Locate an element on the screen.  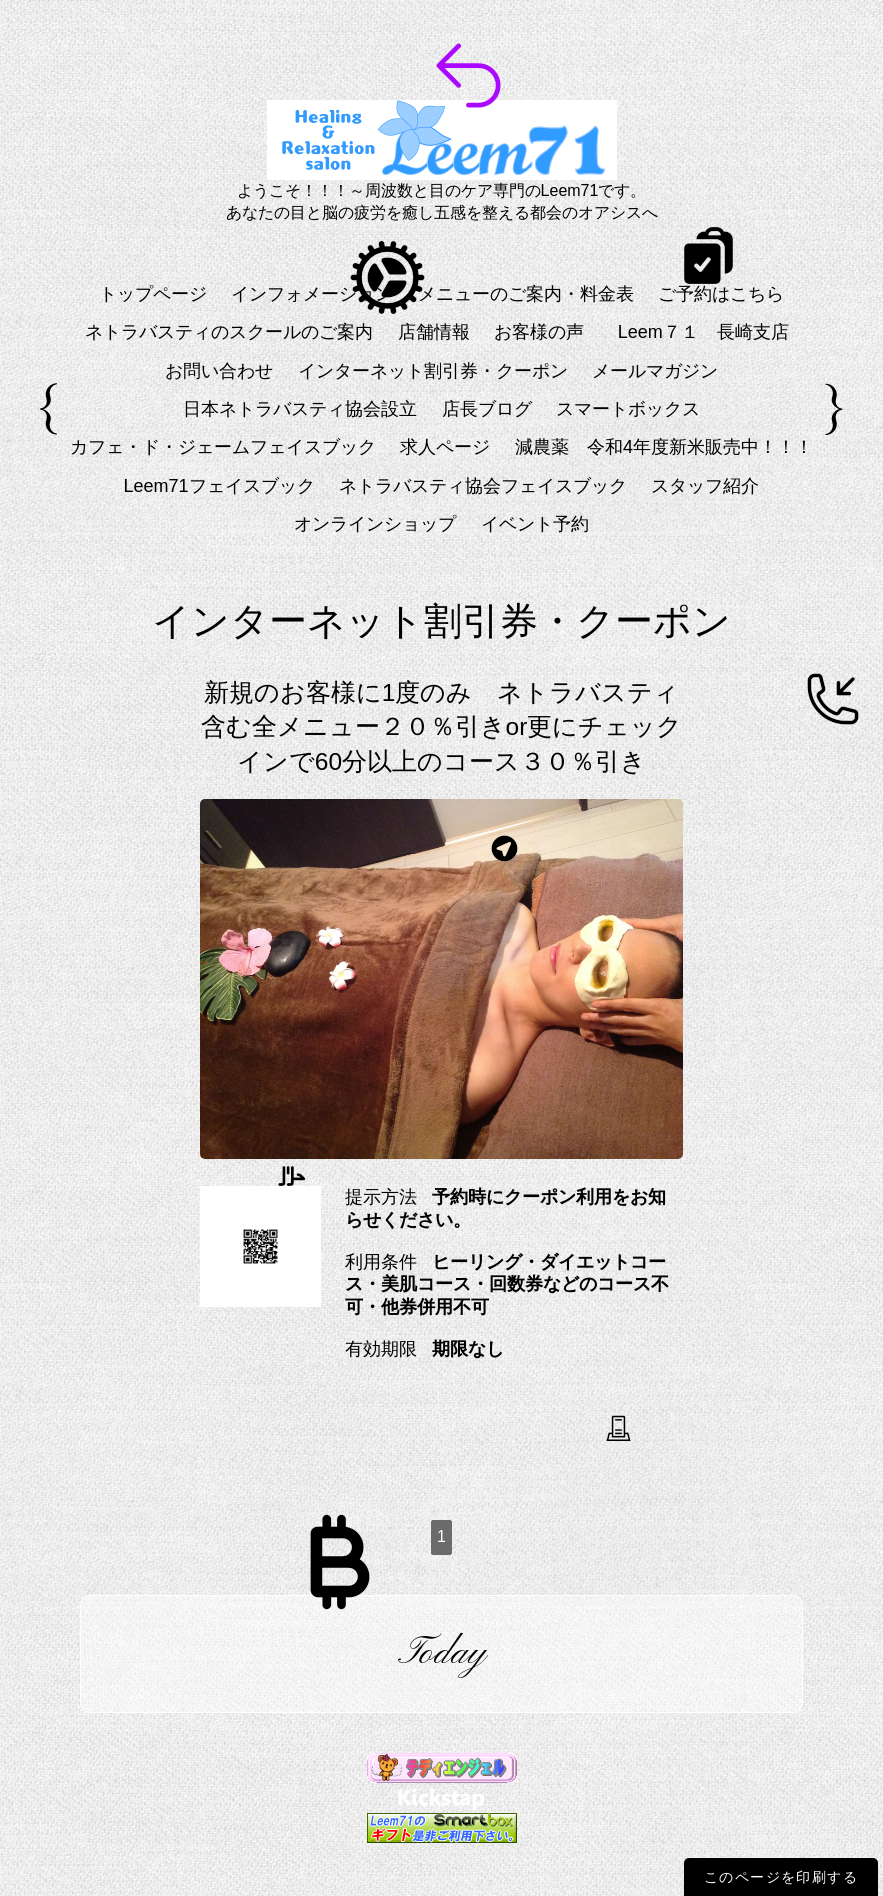
view server environment settings is located at coordinates (618, 1427).